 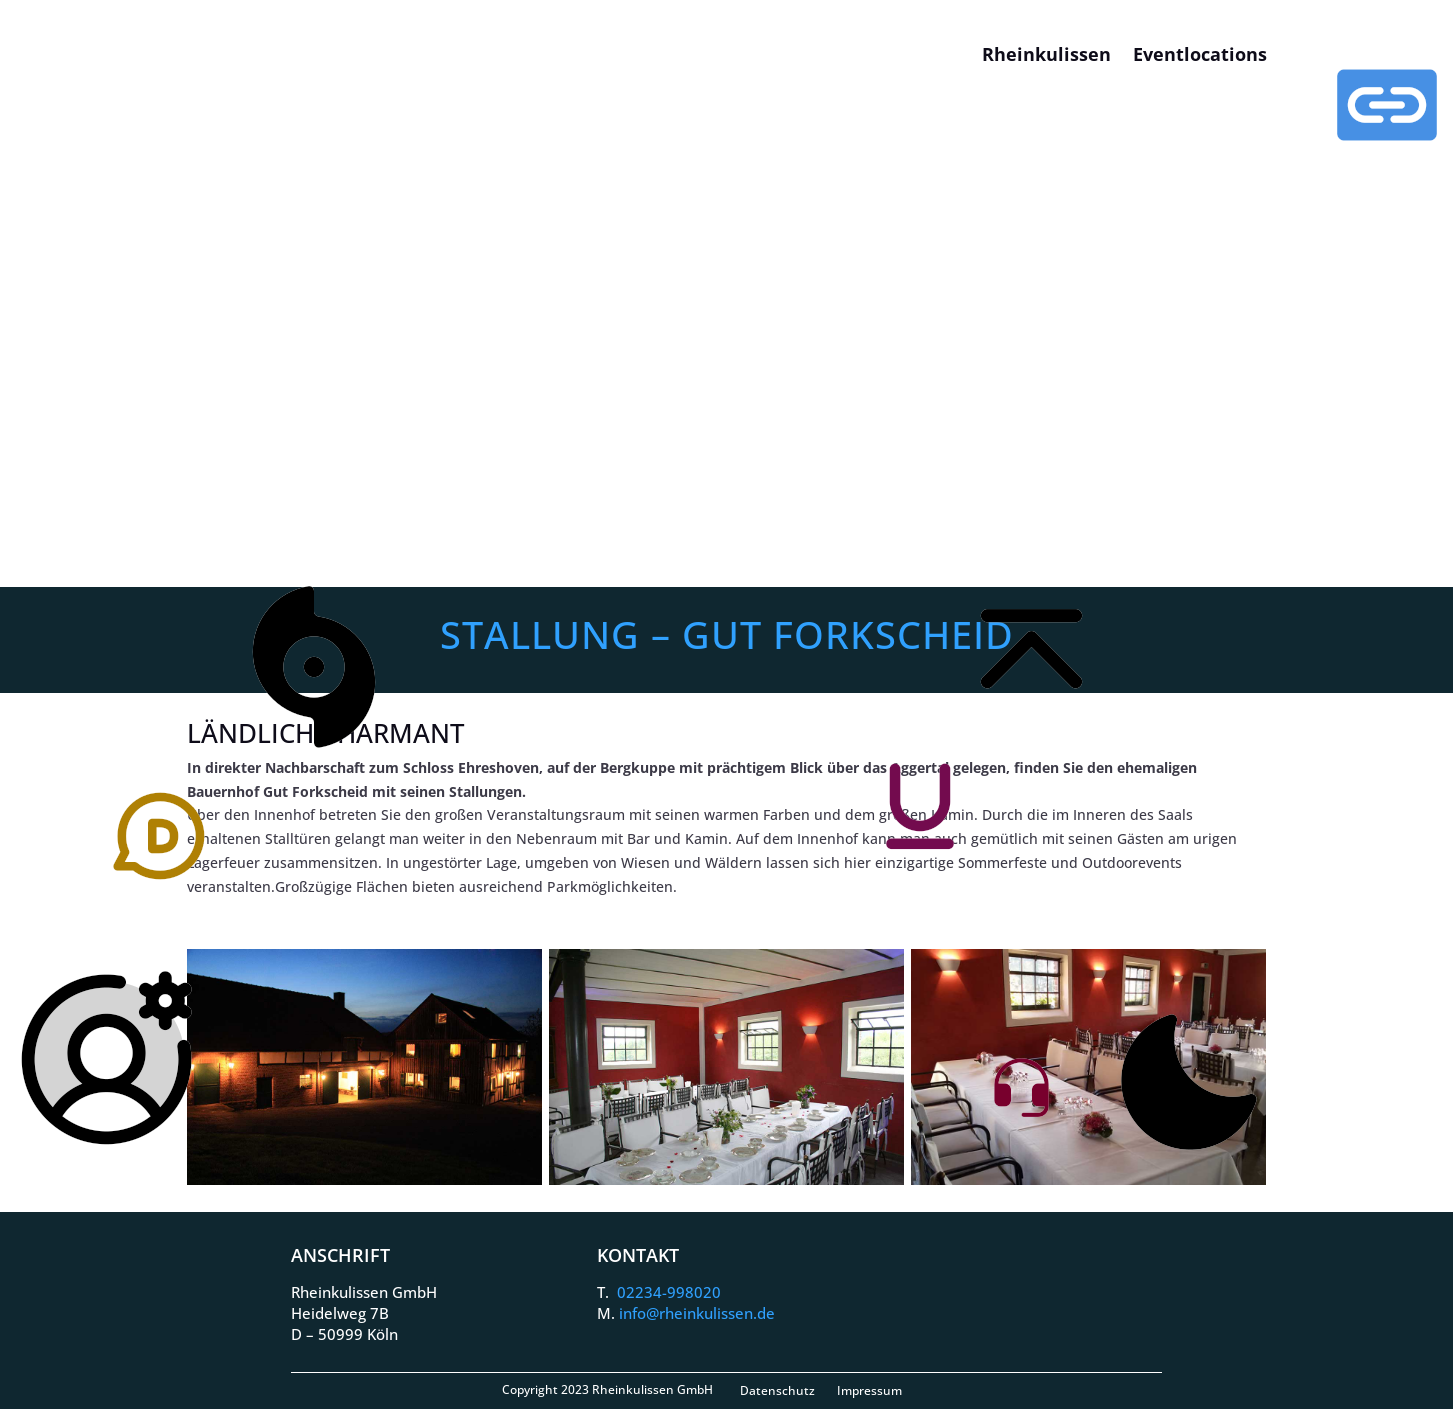 What do you see at coordinates (1185, 1086) in the screenshot?
I see `toggle dark mode or night theme` at bounding box center [1185, 1086].